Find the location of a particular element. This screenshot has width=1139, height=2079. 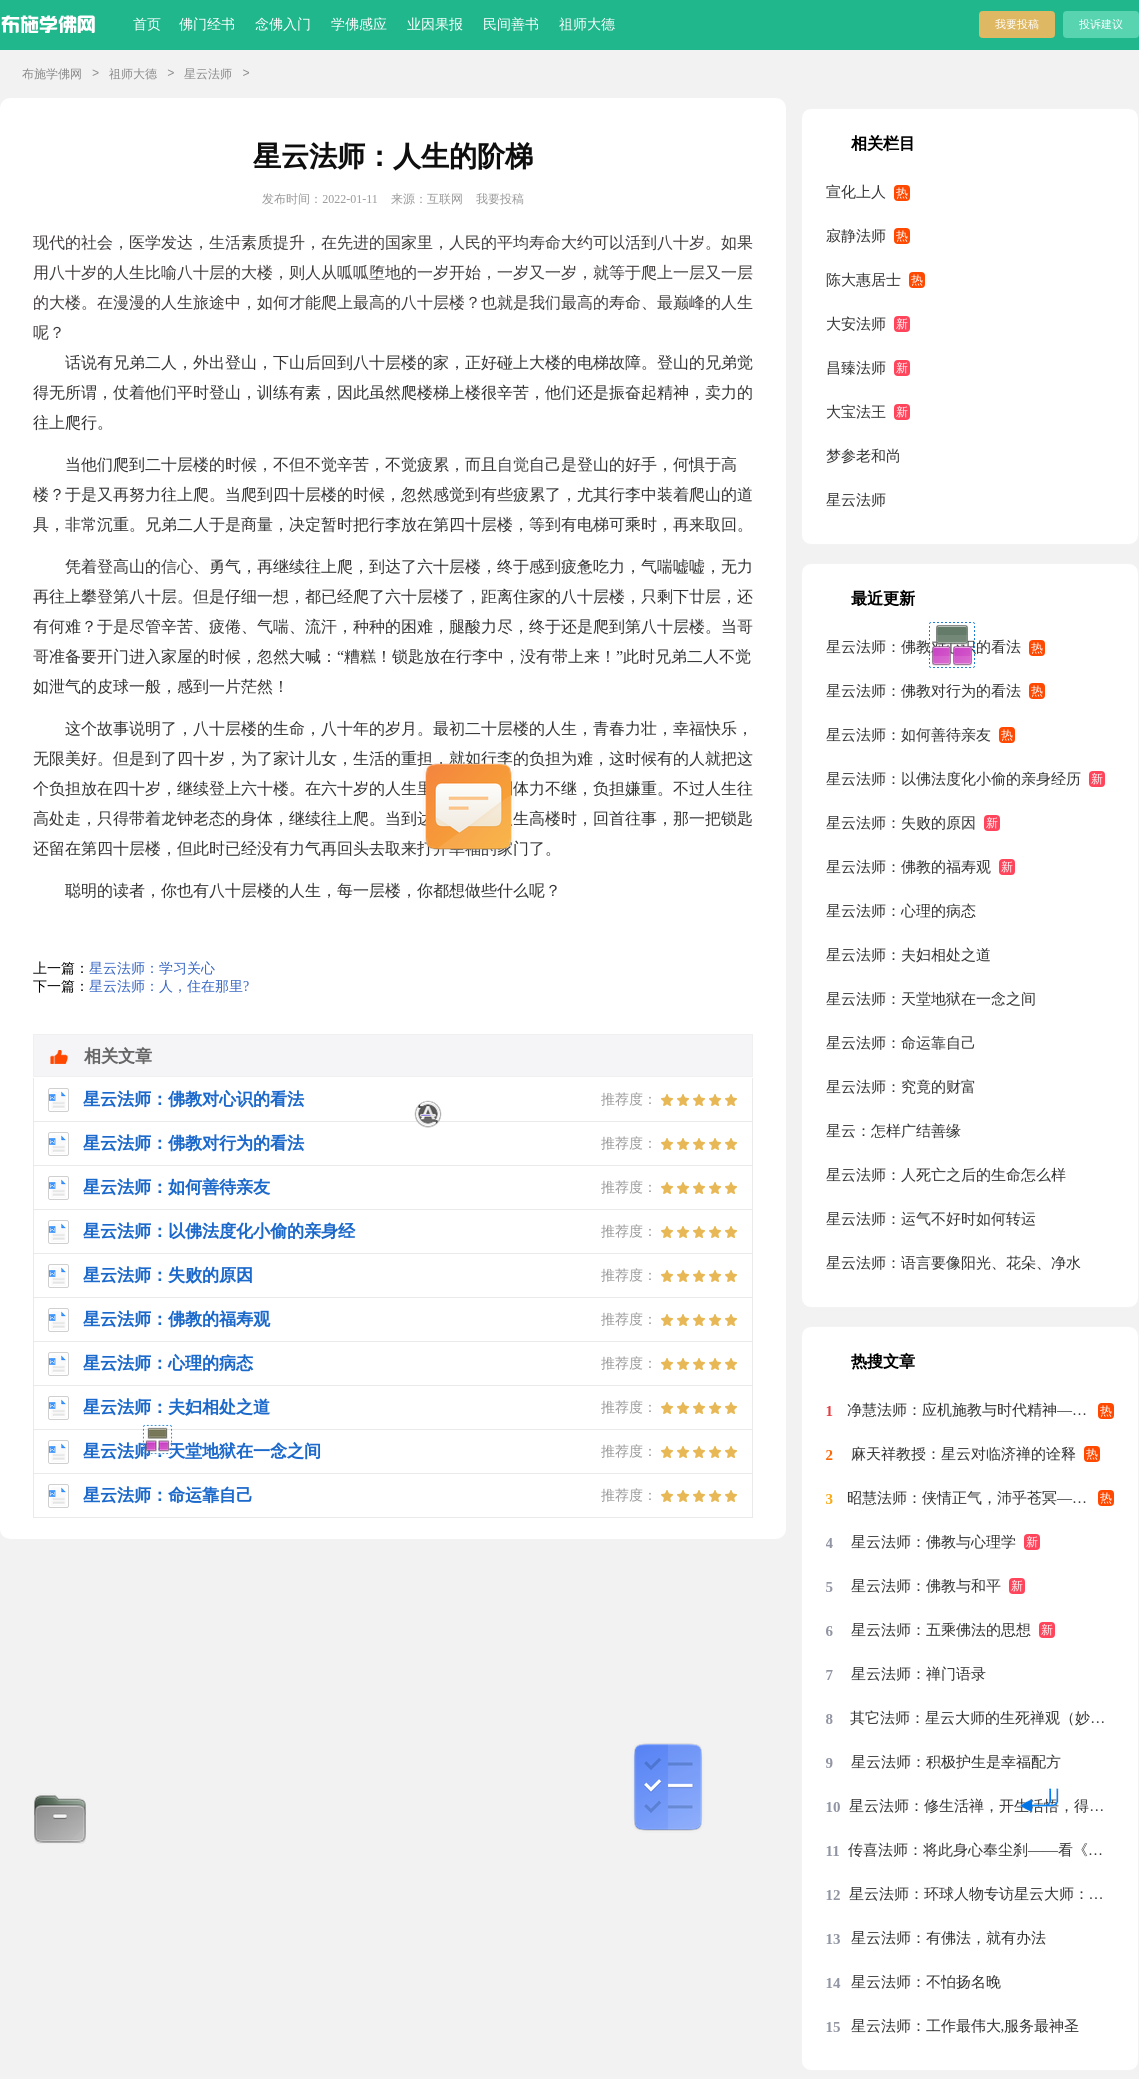

select all items in the current view is located at coordinates (157, 1439).